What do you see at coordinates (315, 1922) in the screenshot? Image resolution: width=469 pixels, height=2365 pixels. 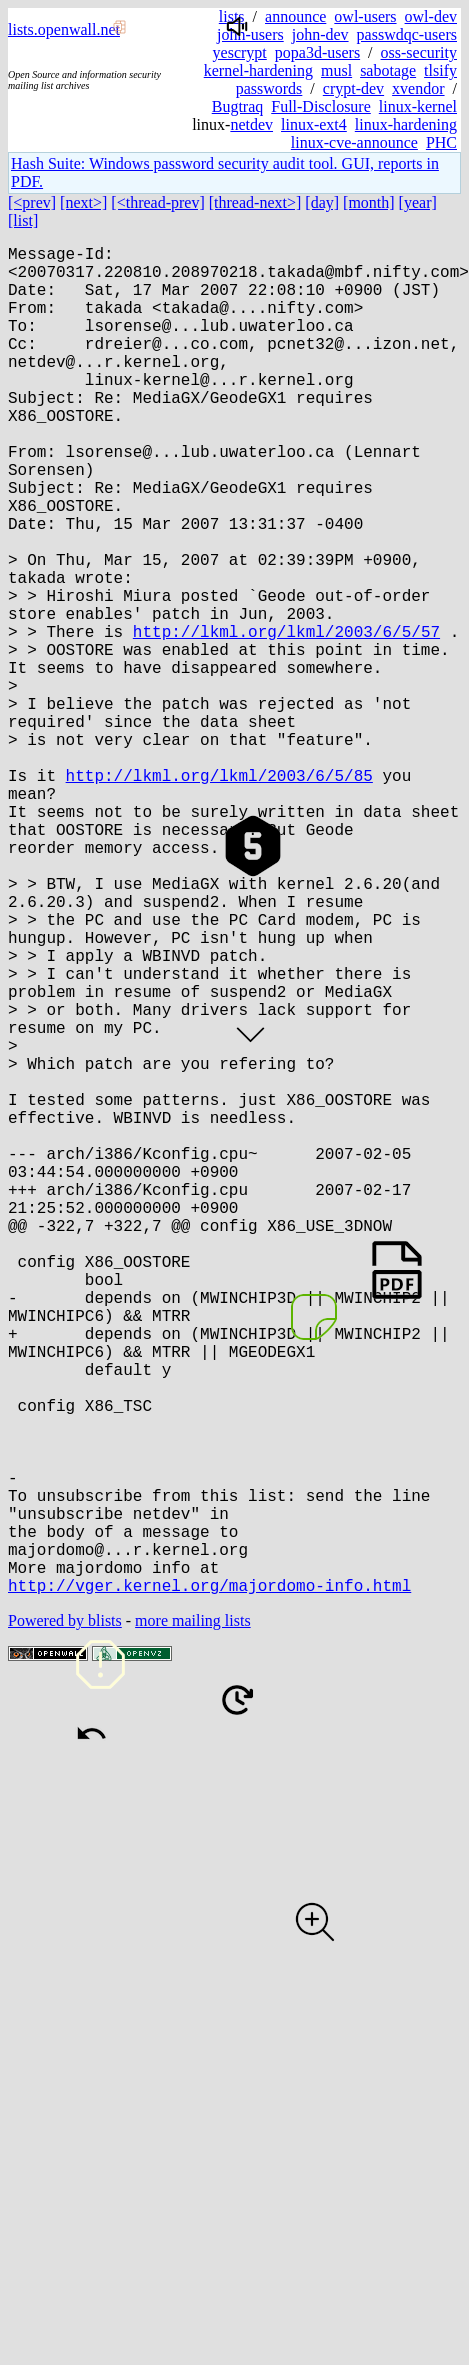 I see `zoom in on content` at bounding box center [315, 1922].